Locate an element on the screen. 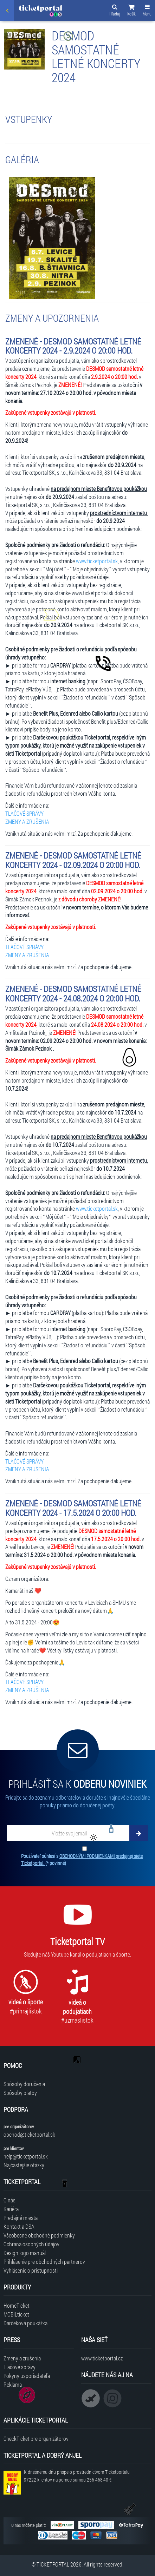 The image size is (155, 2576). browse wine selection or menu is located at coordinates (111, 1828).